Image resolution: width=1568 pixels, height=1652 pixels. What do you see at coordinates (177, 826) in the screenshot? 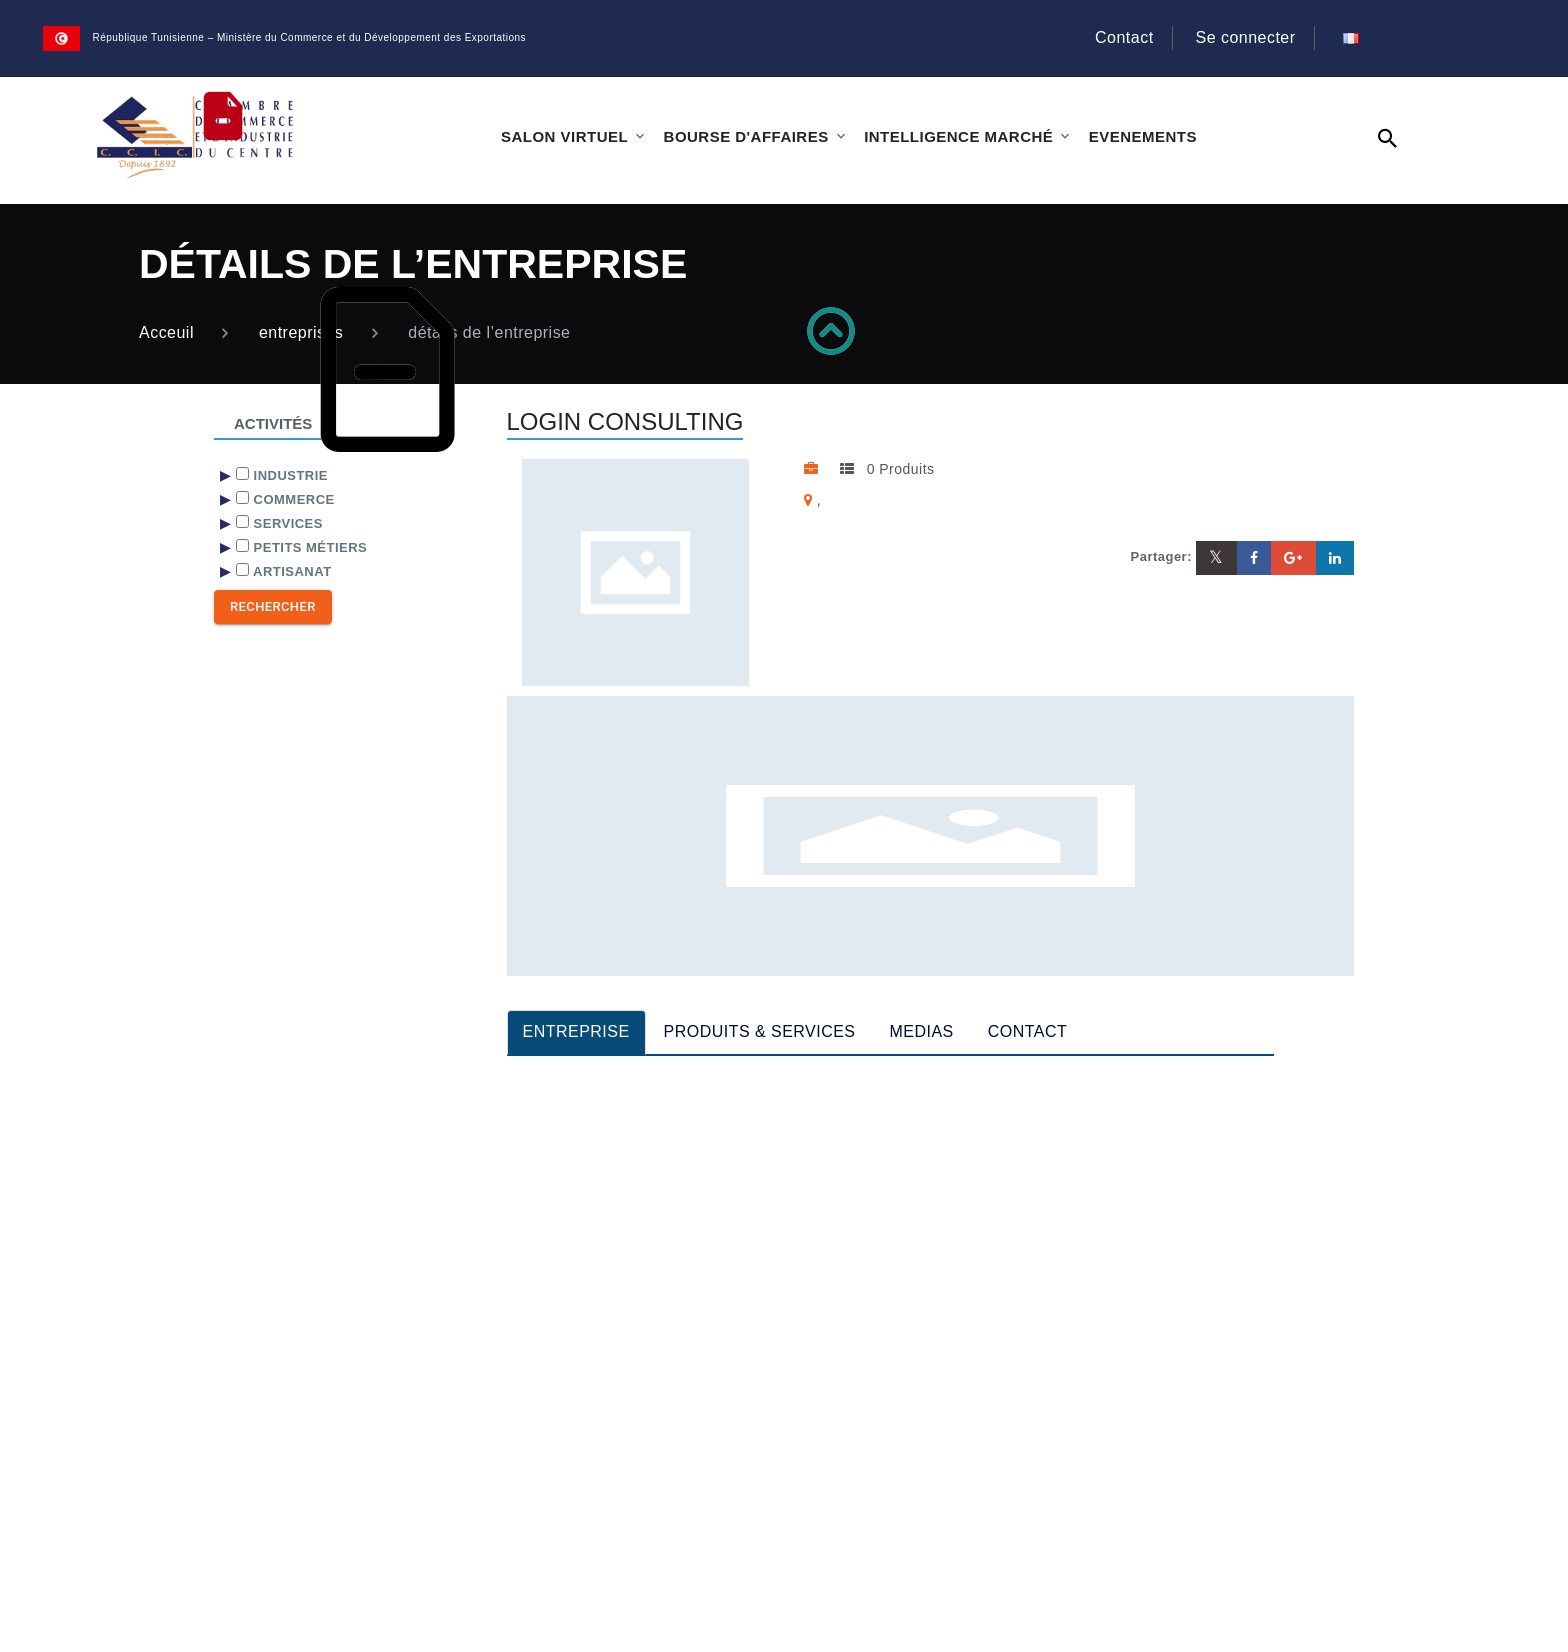
I see `empty placeholder icon for spacing or alignment` at bounding box center [177, 826].